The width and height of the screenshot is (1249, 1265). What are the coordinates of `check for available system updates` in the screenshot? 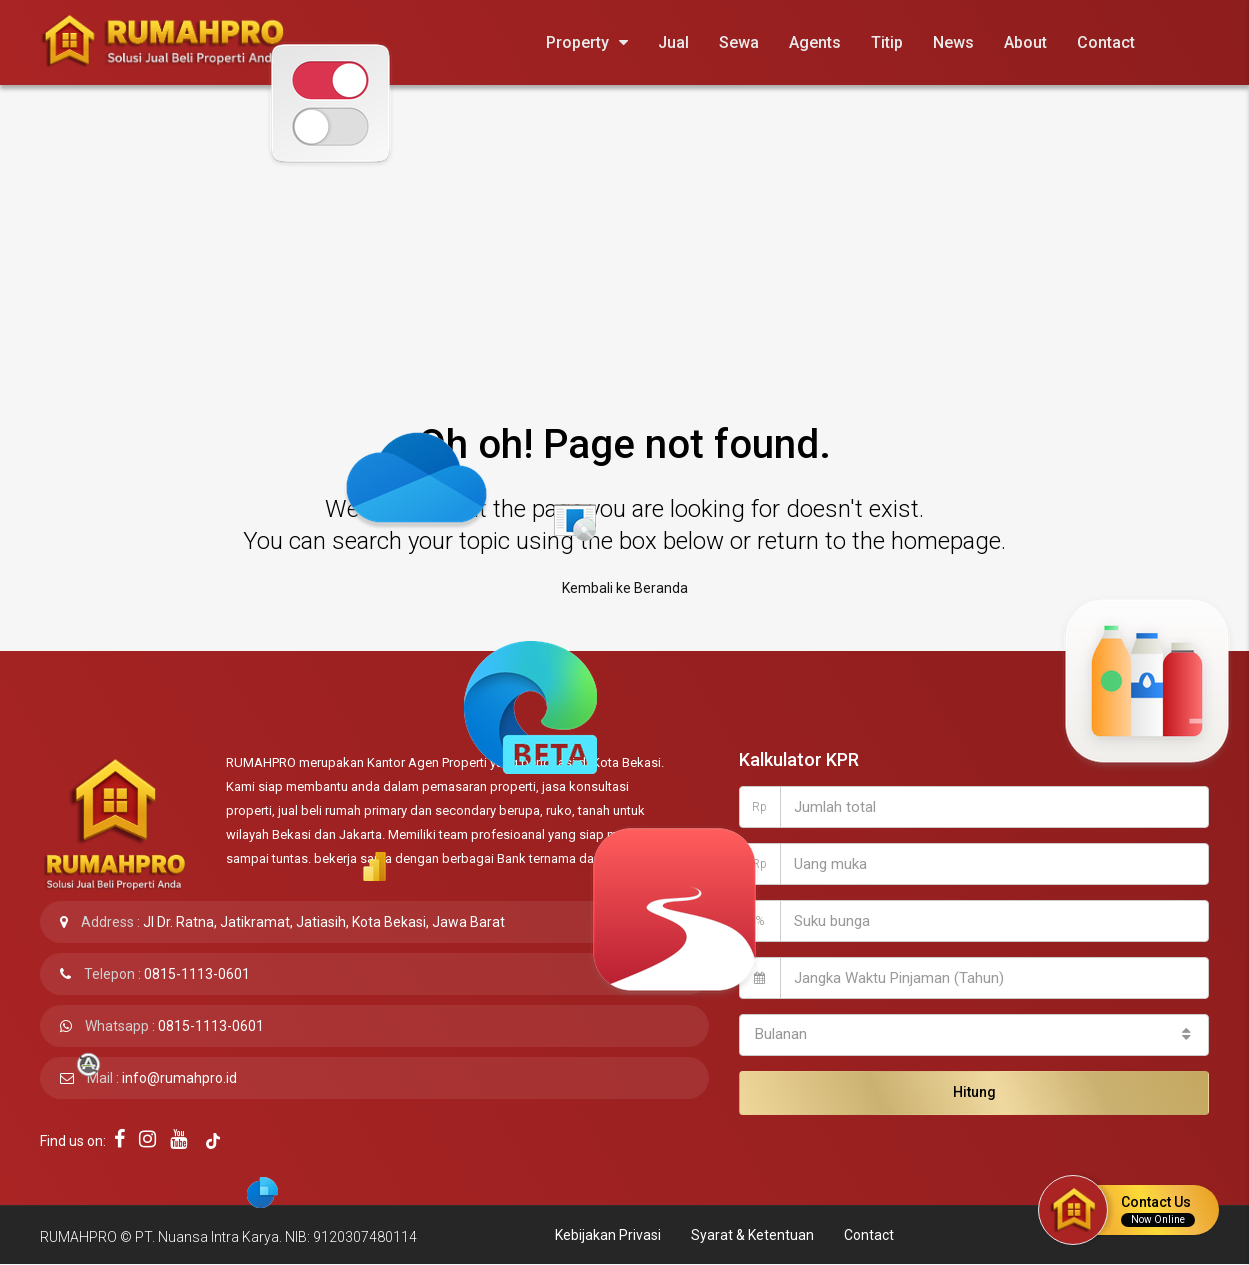 It's located at (88, 1064).